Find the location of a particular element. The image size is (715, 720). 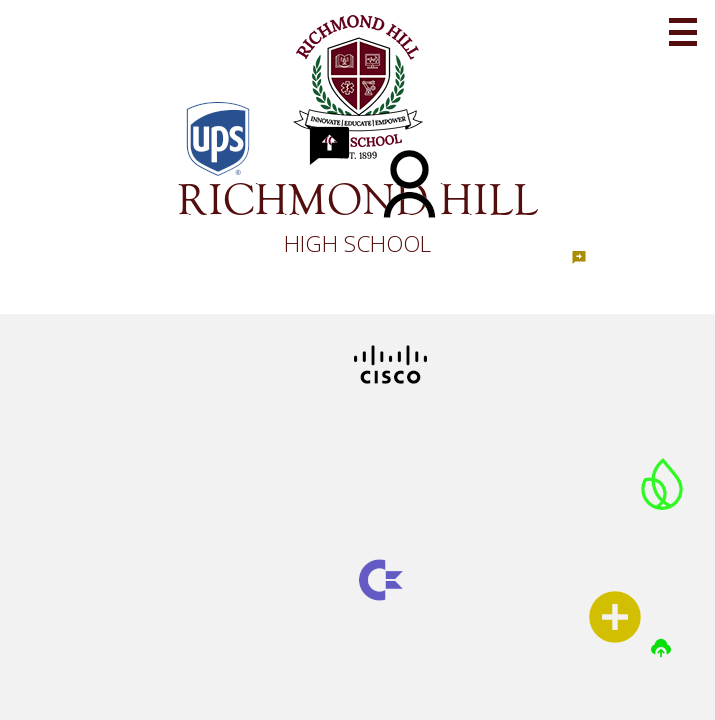

view your profile is located at coordinates (409, 185).